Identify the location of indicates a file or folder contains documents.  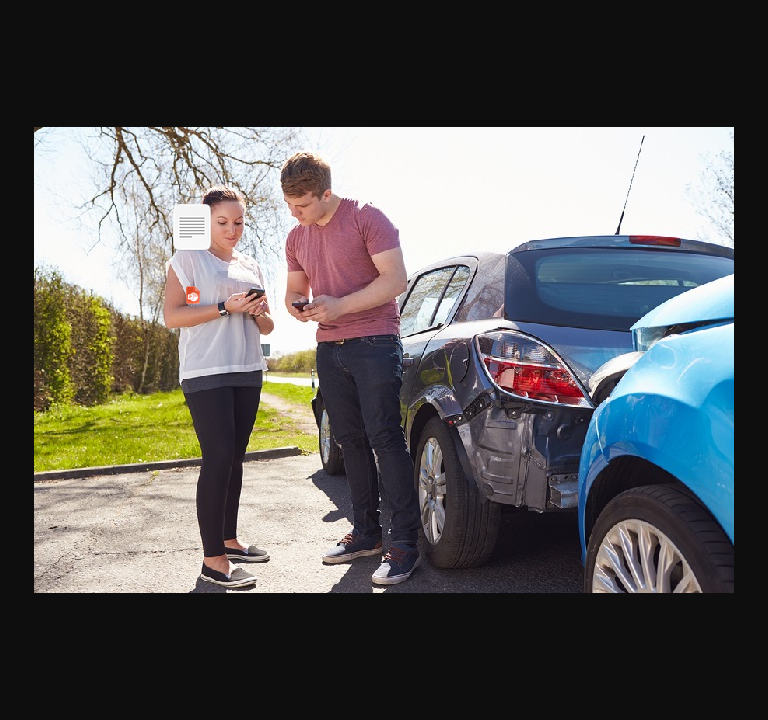
(192, 227).